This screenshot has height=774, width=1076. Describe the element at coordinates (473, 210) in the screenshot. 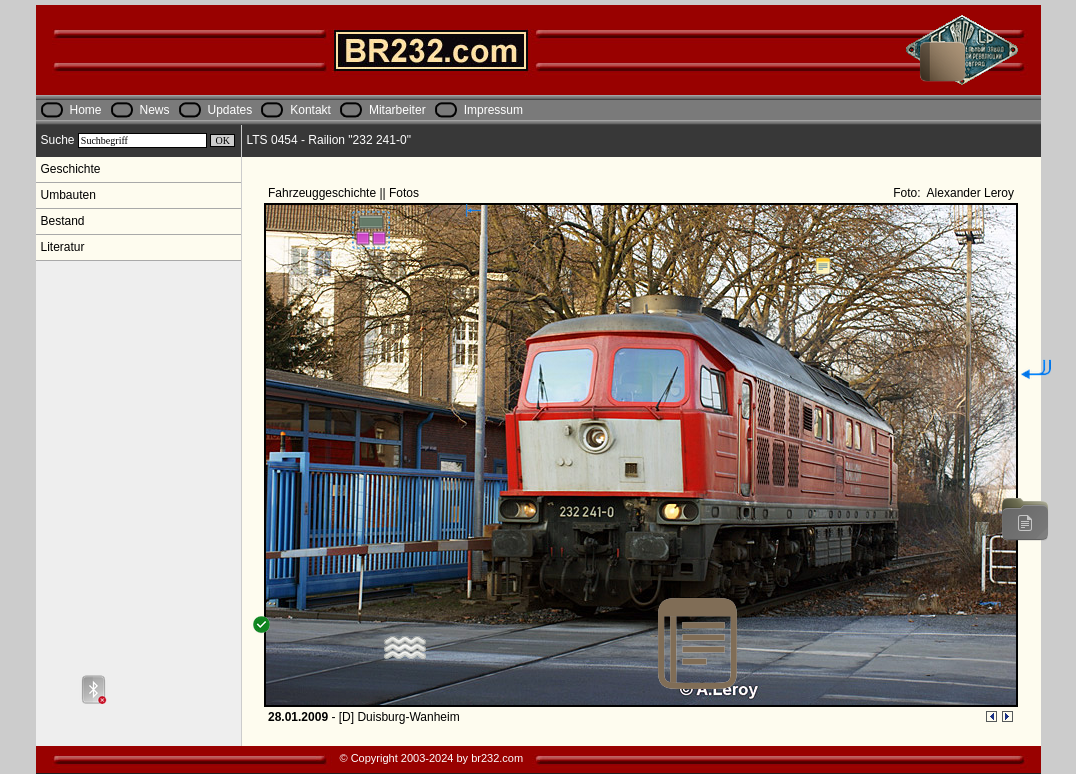

I see `go to the first item in a list or sequence` at that location.